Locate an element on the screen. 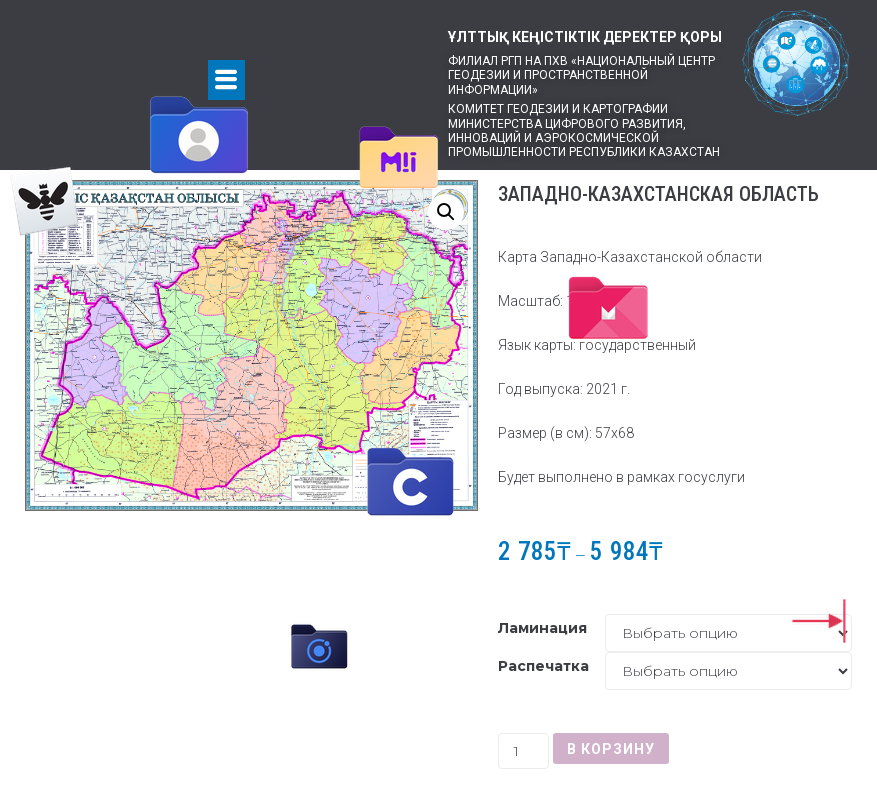 The height and width of the screenshot is (807, 877). go to the last item or page is located at coordinates (819, 621).